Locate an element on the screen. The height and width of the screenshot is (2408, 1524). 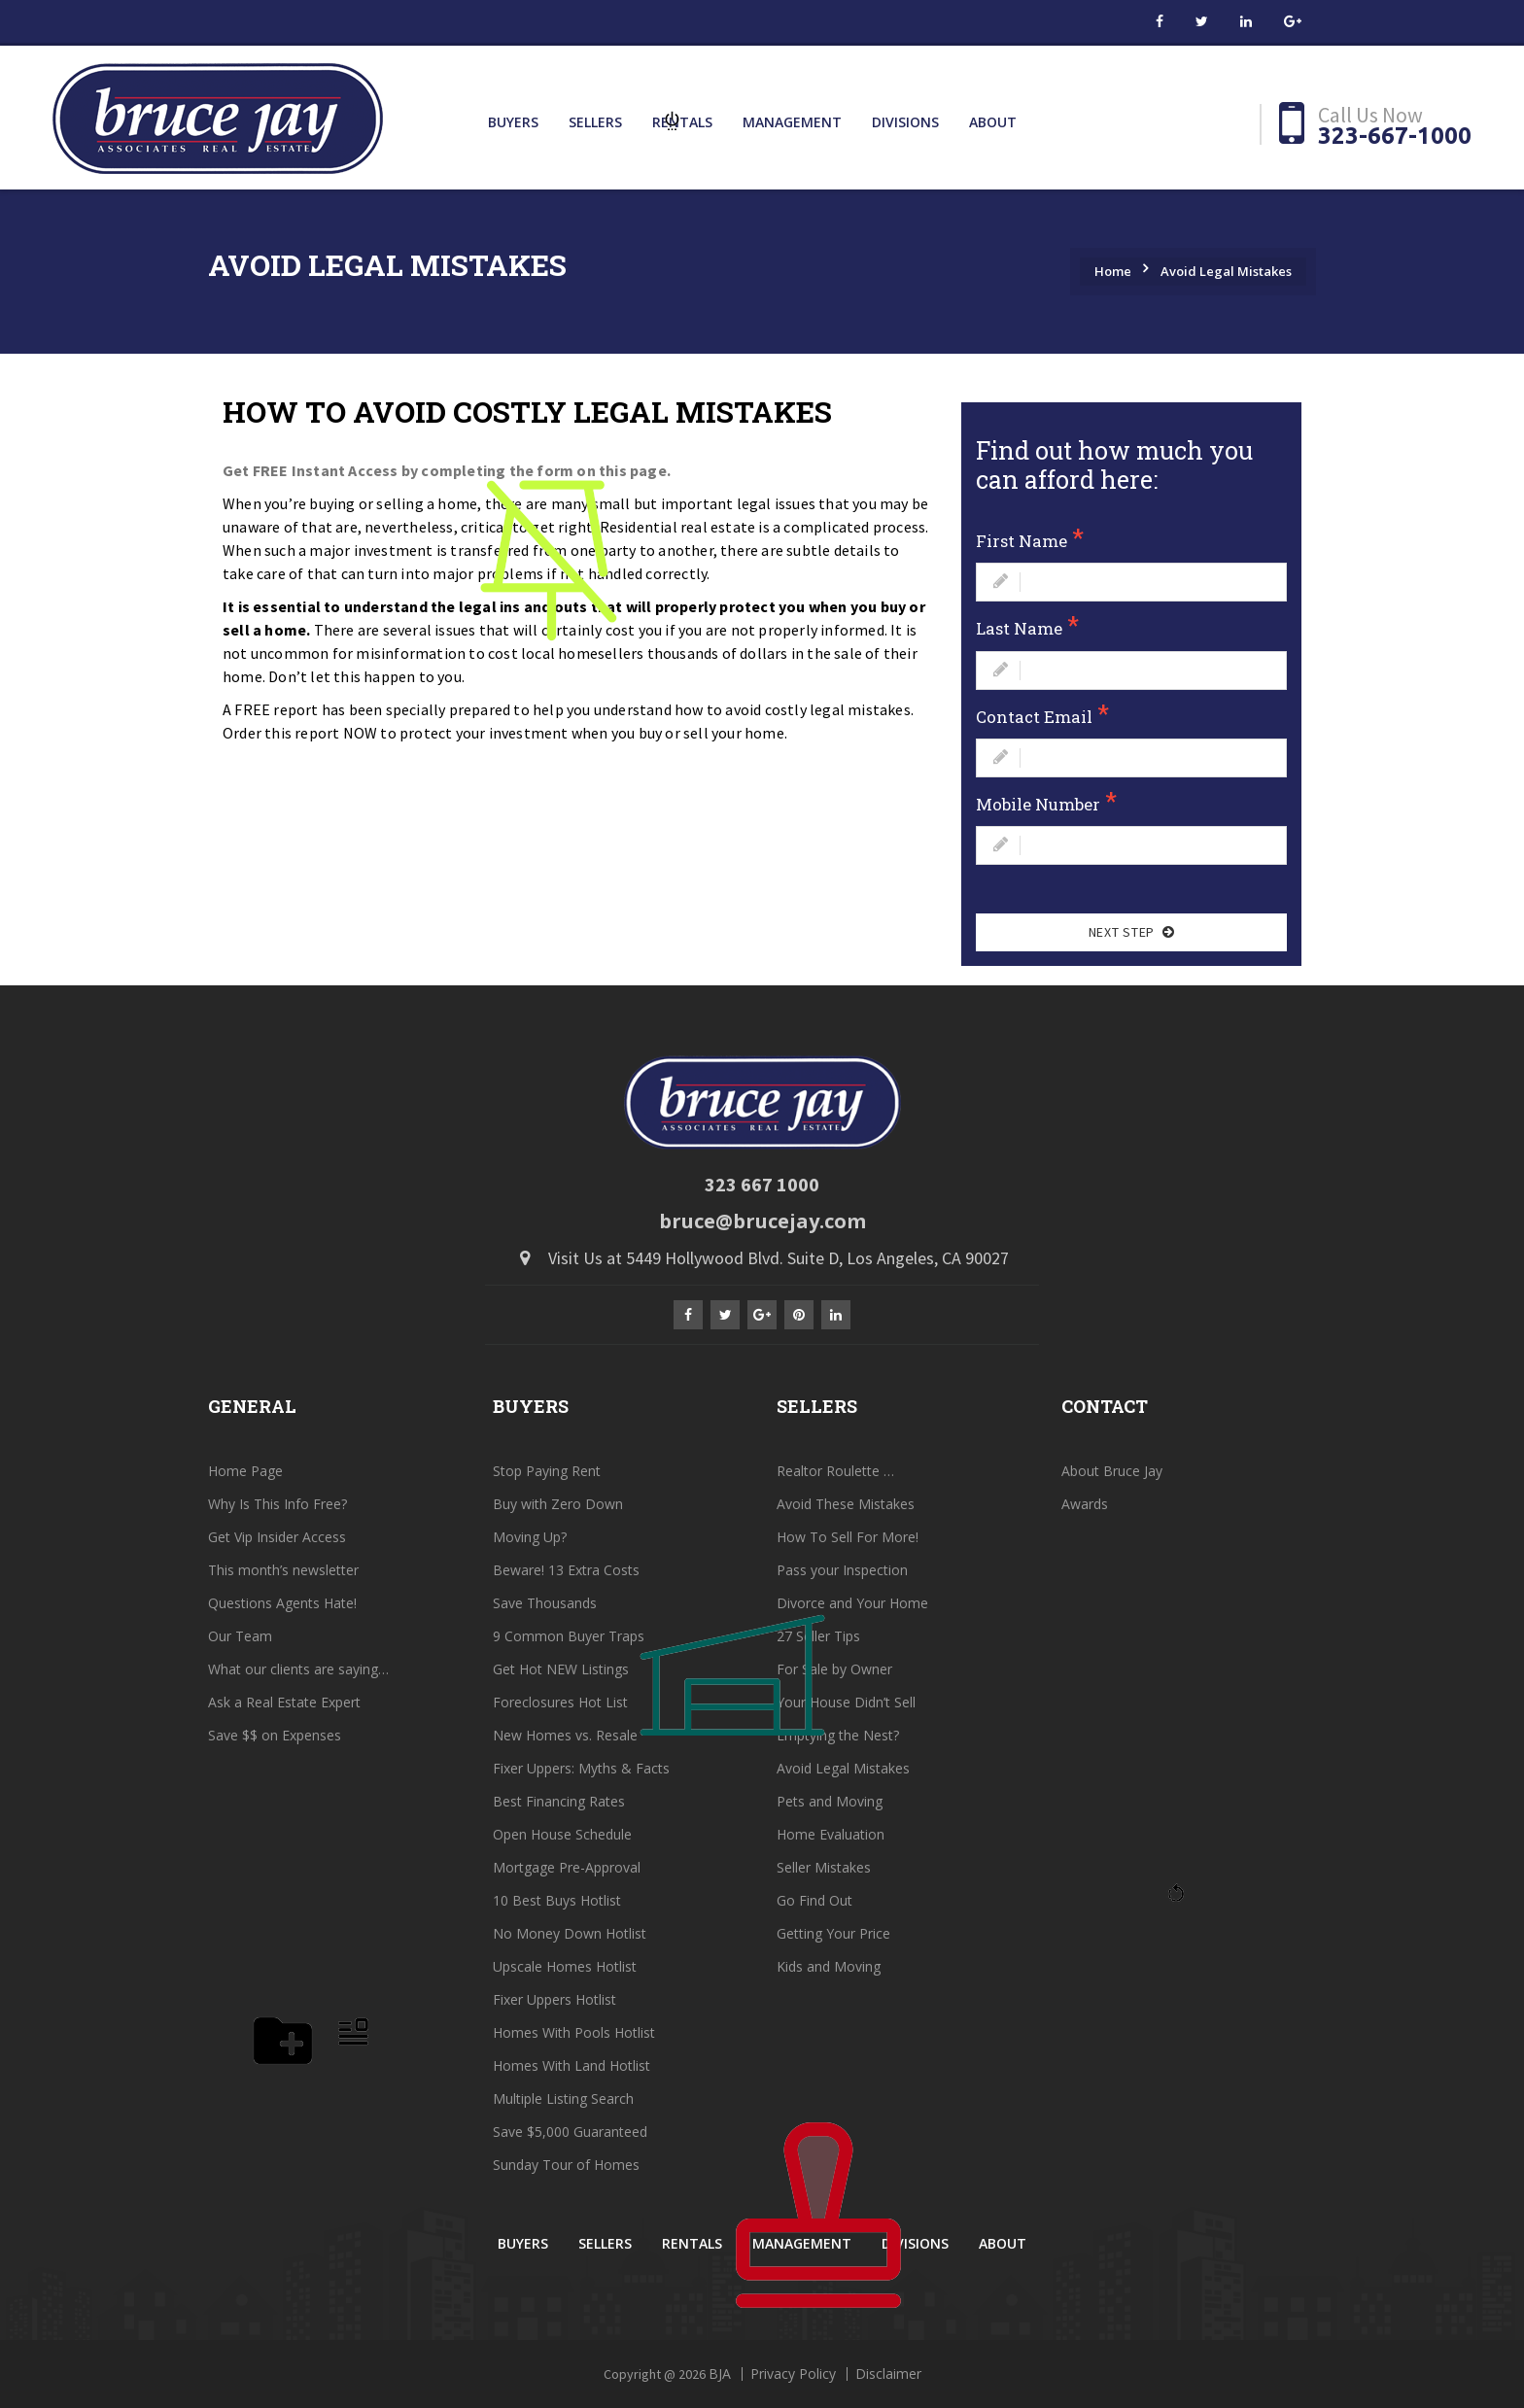
apply a stamp or seal to a document is located at coordinates (818, 2219).